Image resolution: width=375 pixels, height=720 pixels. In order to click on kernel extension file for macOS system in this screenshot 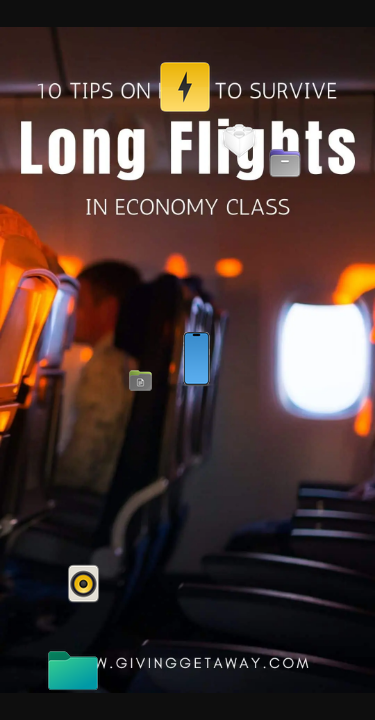, I will do `click(239, 141)`.